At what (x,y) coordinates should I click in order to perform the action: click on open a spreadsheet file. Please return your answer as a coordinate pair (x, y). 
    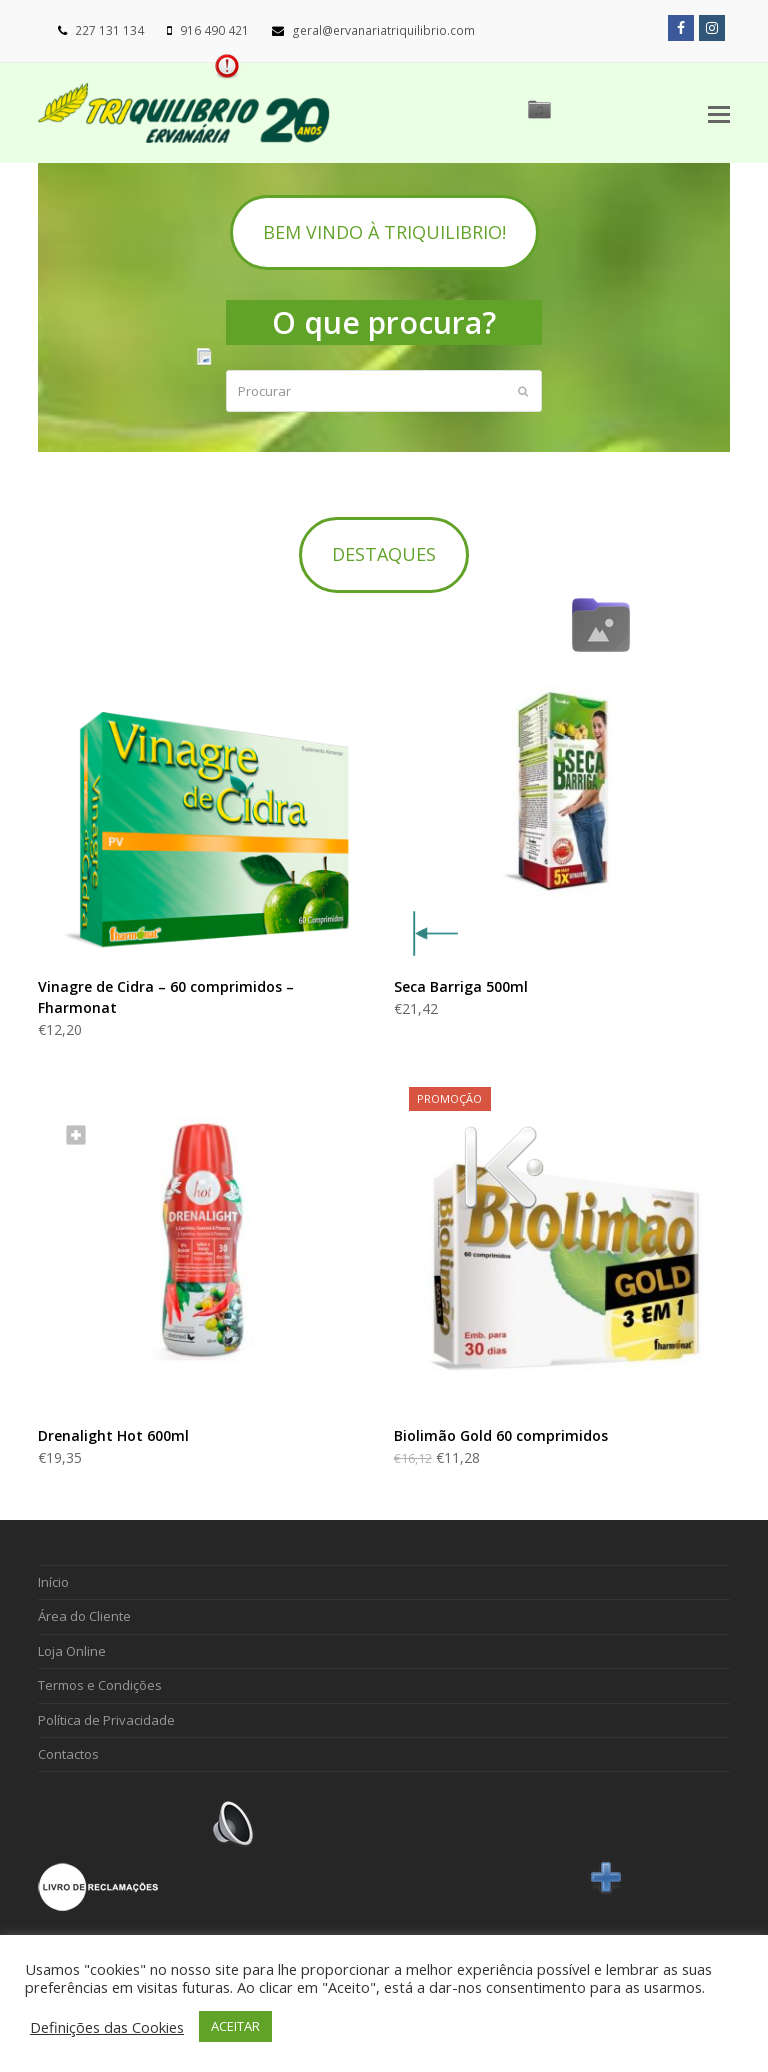
    Looking at the image, I should click on (204, 356).